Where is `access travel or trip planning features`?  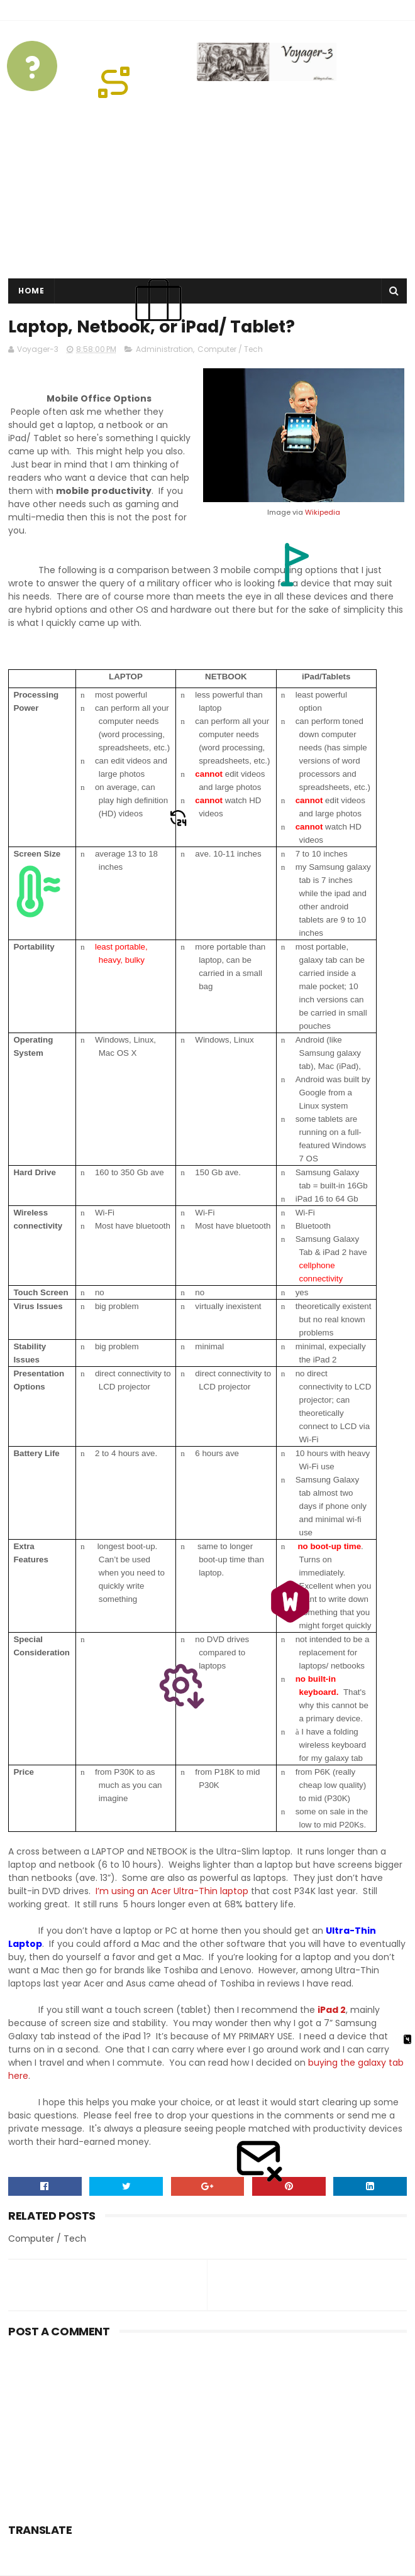 access travel or trip planning features is located at coordinates (158, 302).